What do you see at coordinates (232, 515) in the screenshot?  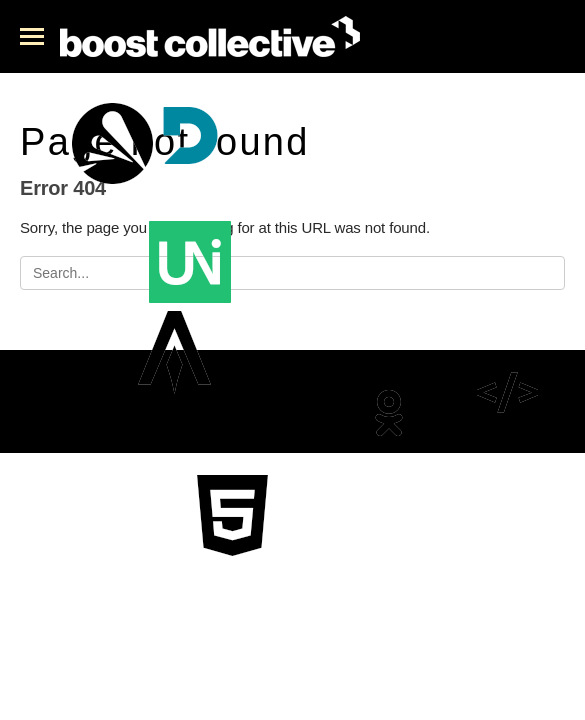 I see `indicates content built with HTML5 technology` at bounding box center [232, 515].